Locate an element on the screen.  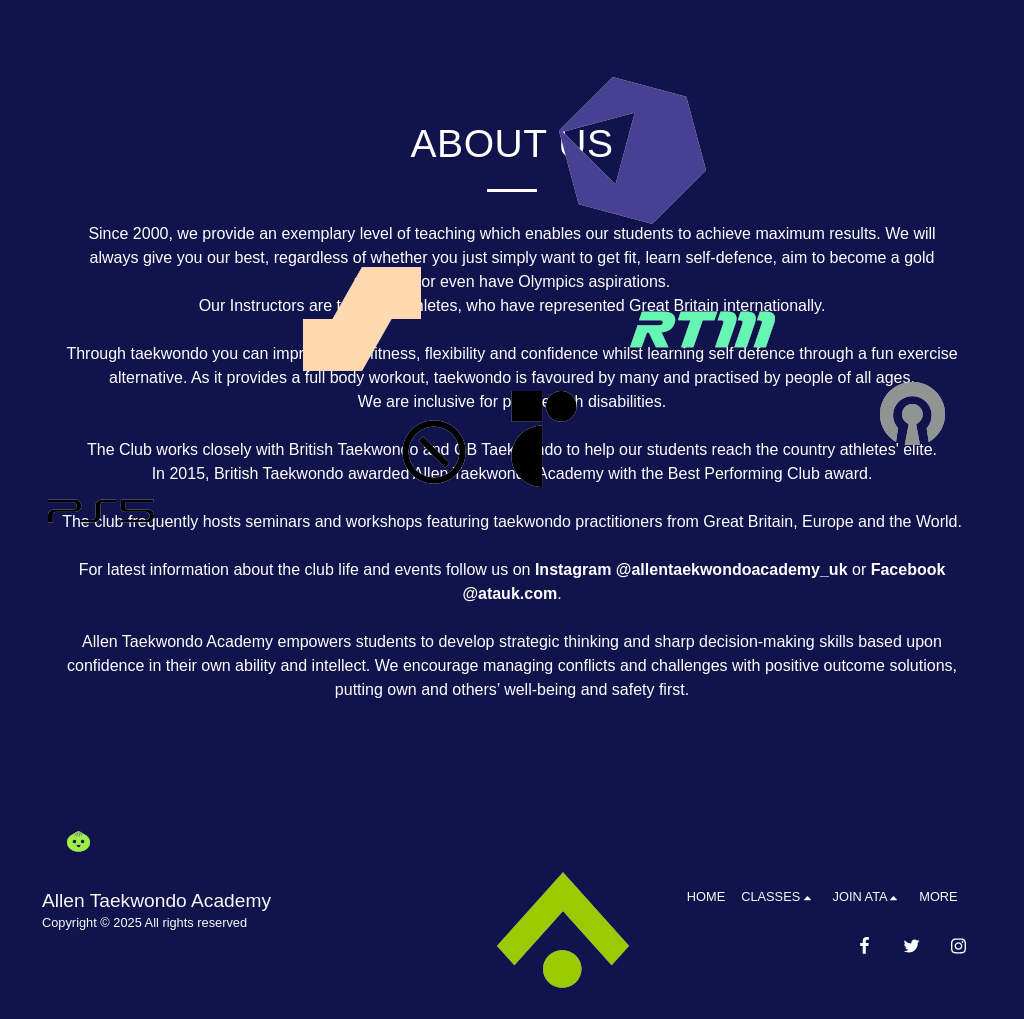
indicates a project using the bun javascript runtime is located at coordinates (78, 841).